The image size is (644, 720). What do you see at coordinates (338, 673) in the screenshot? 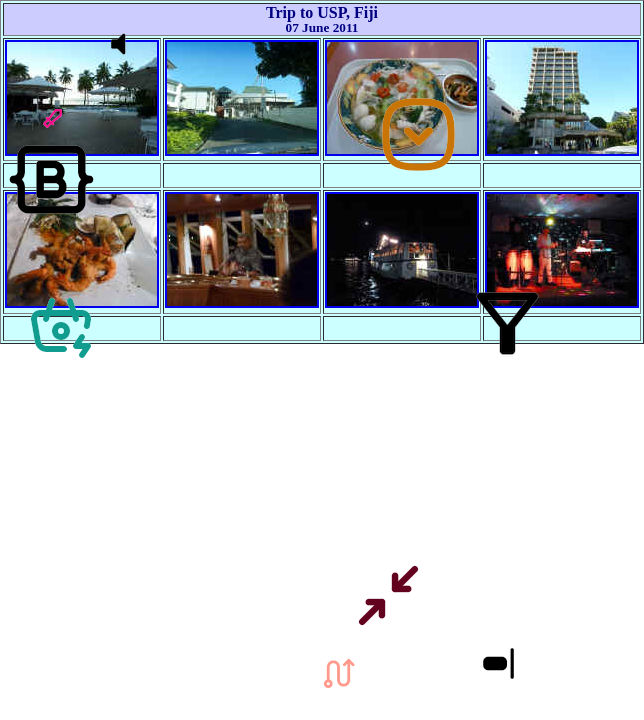
I see `s-turn or winding road ahead` at bounding box center [338, 673].